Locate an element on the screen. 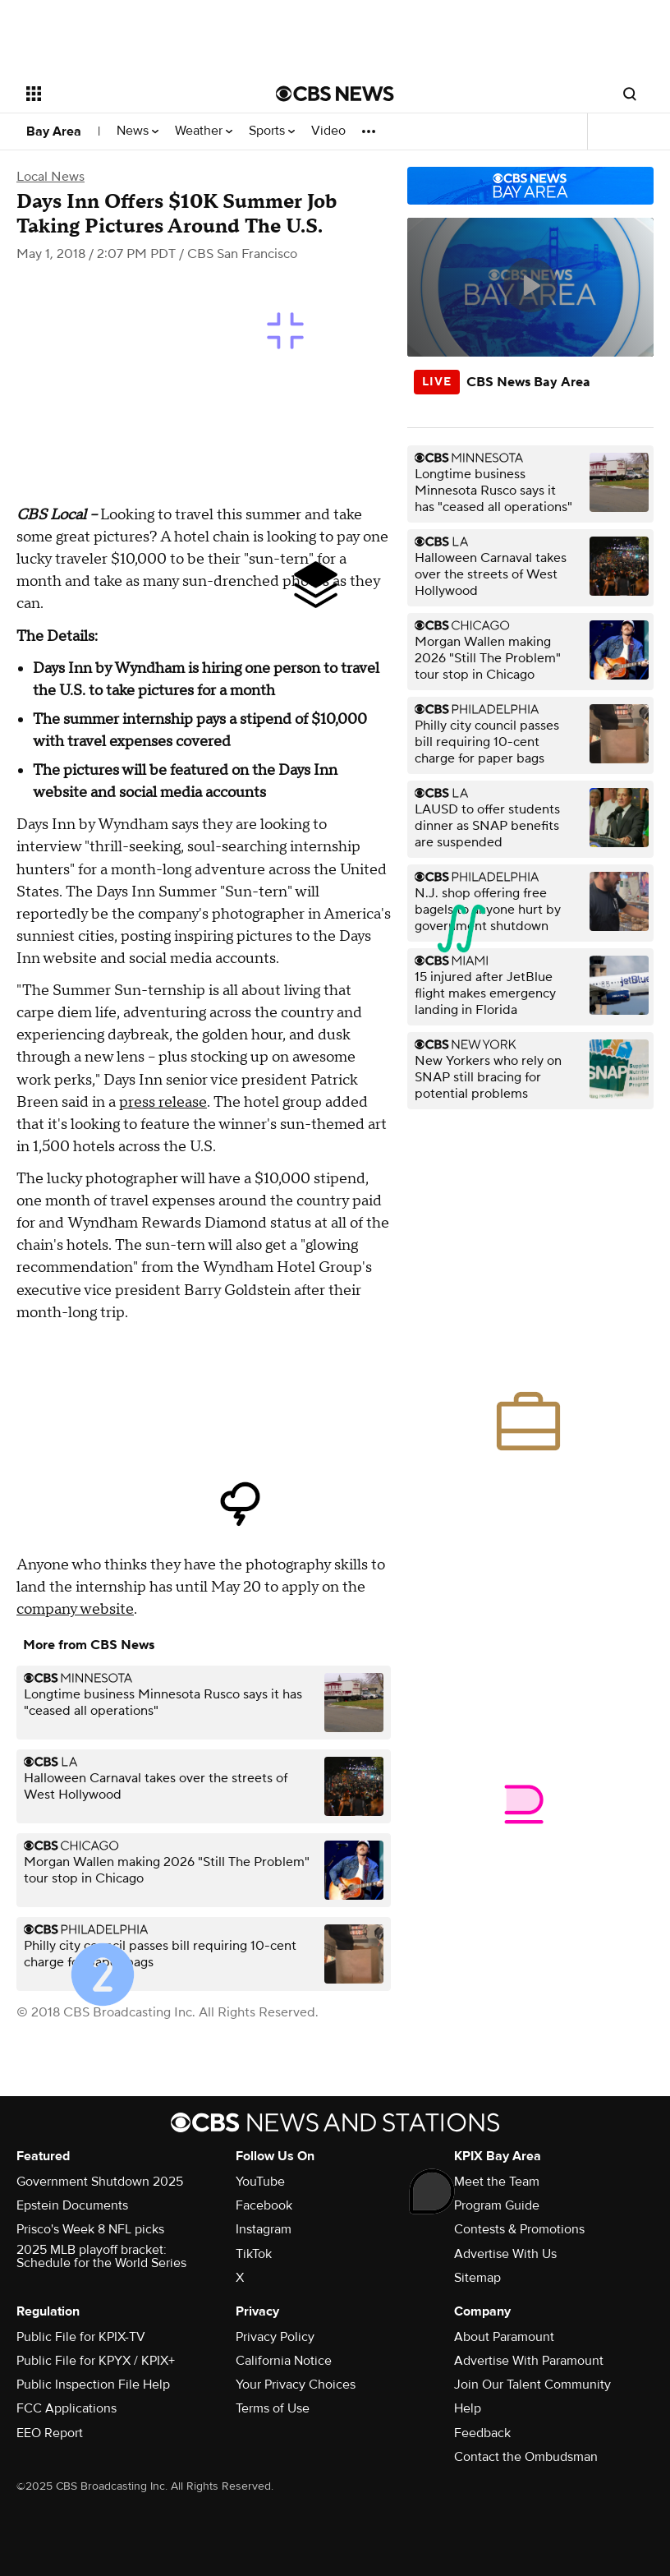  access integral calculus tools is located at coordinates (461, 929).